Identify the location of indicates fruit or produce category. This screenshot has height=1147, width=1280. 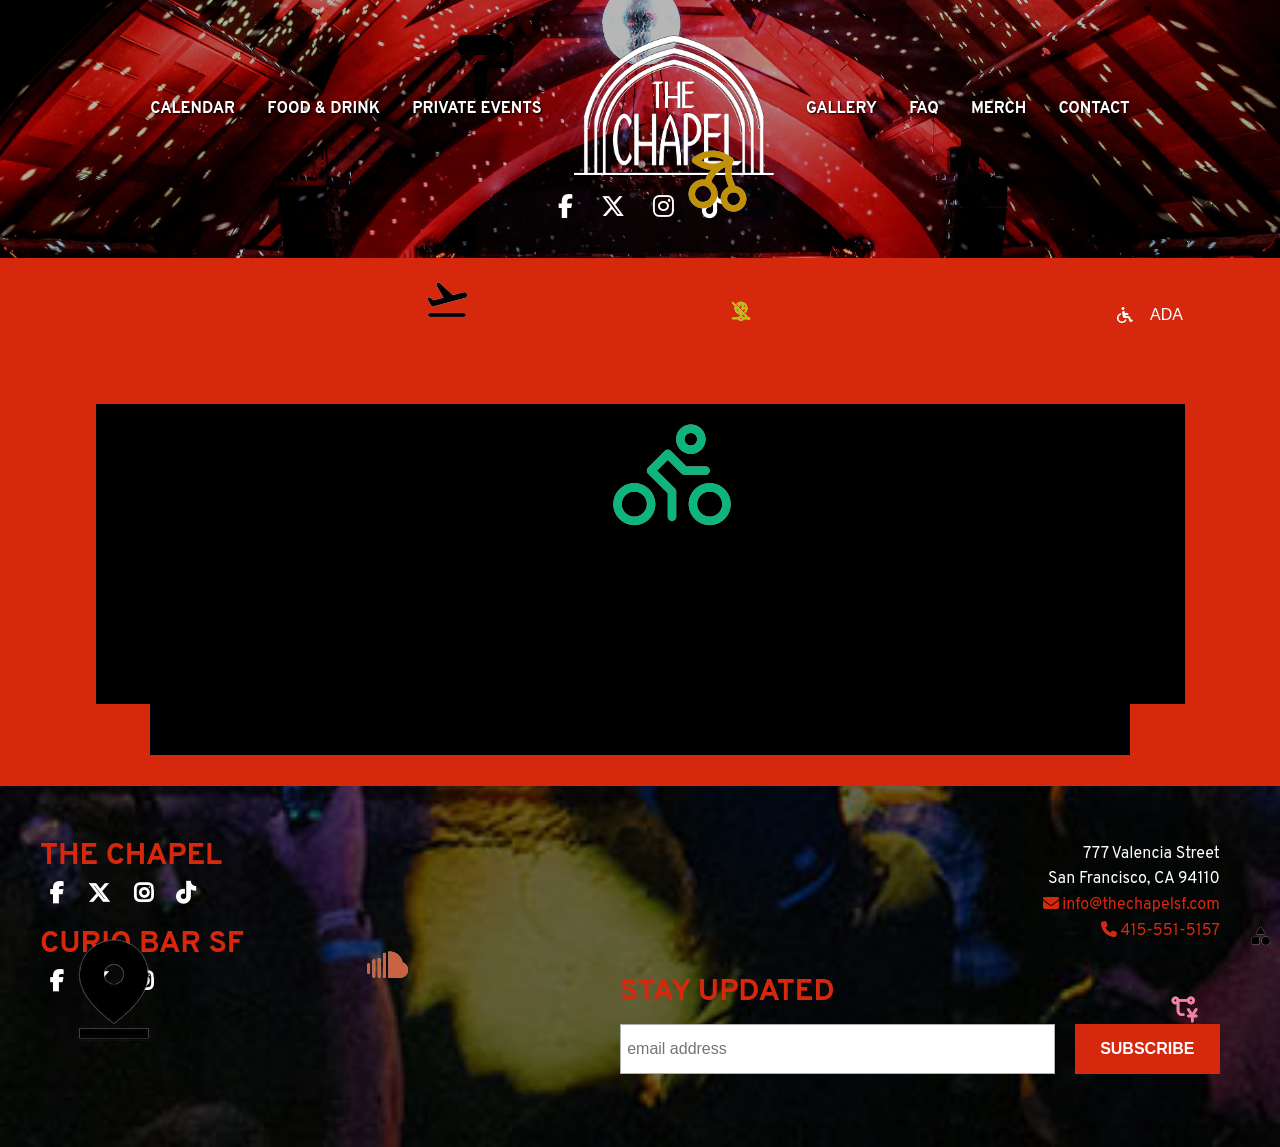
(717, 179).